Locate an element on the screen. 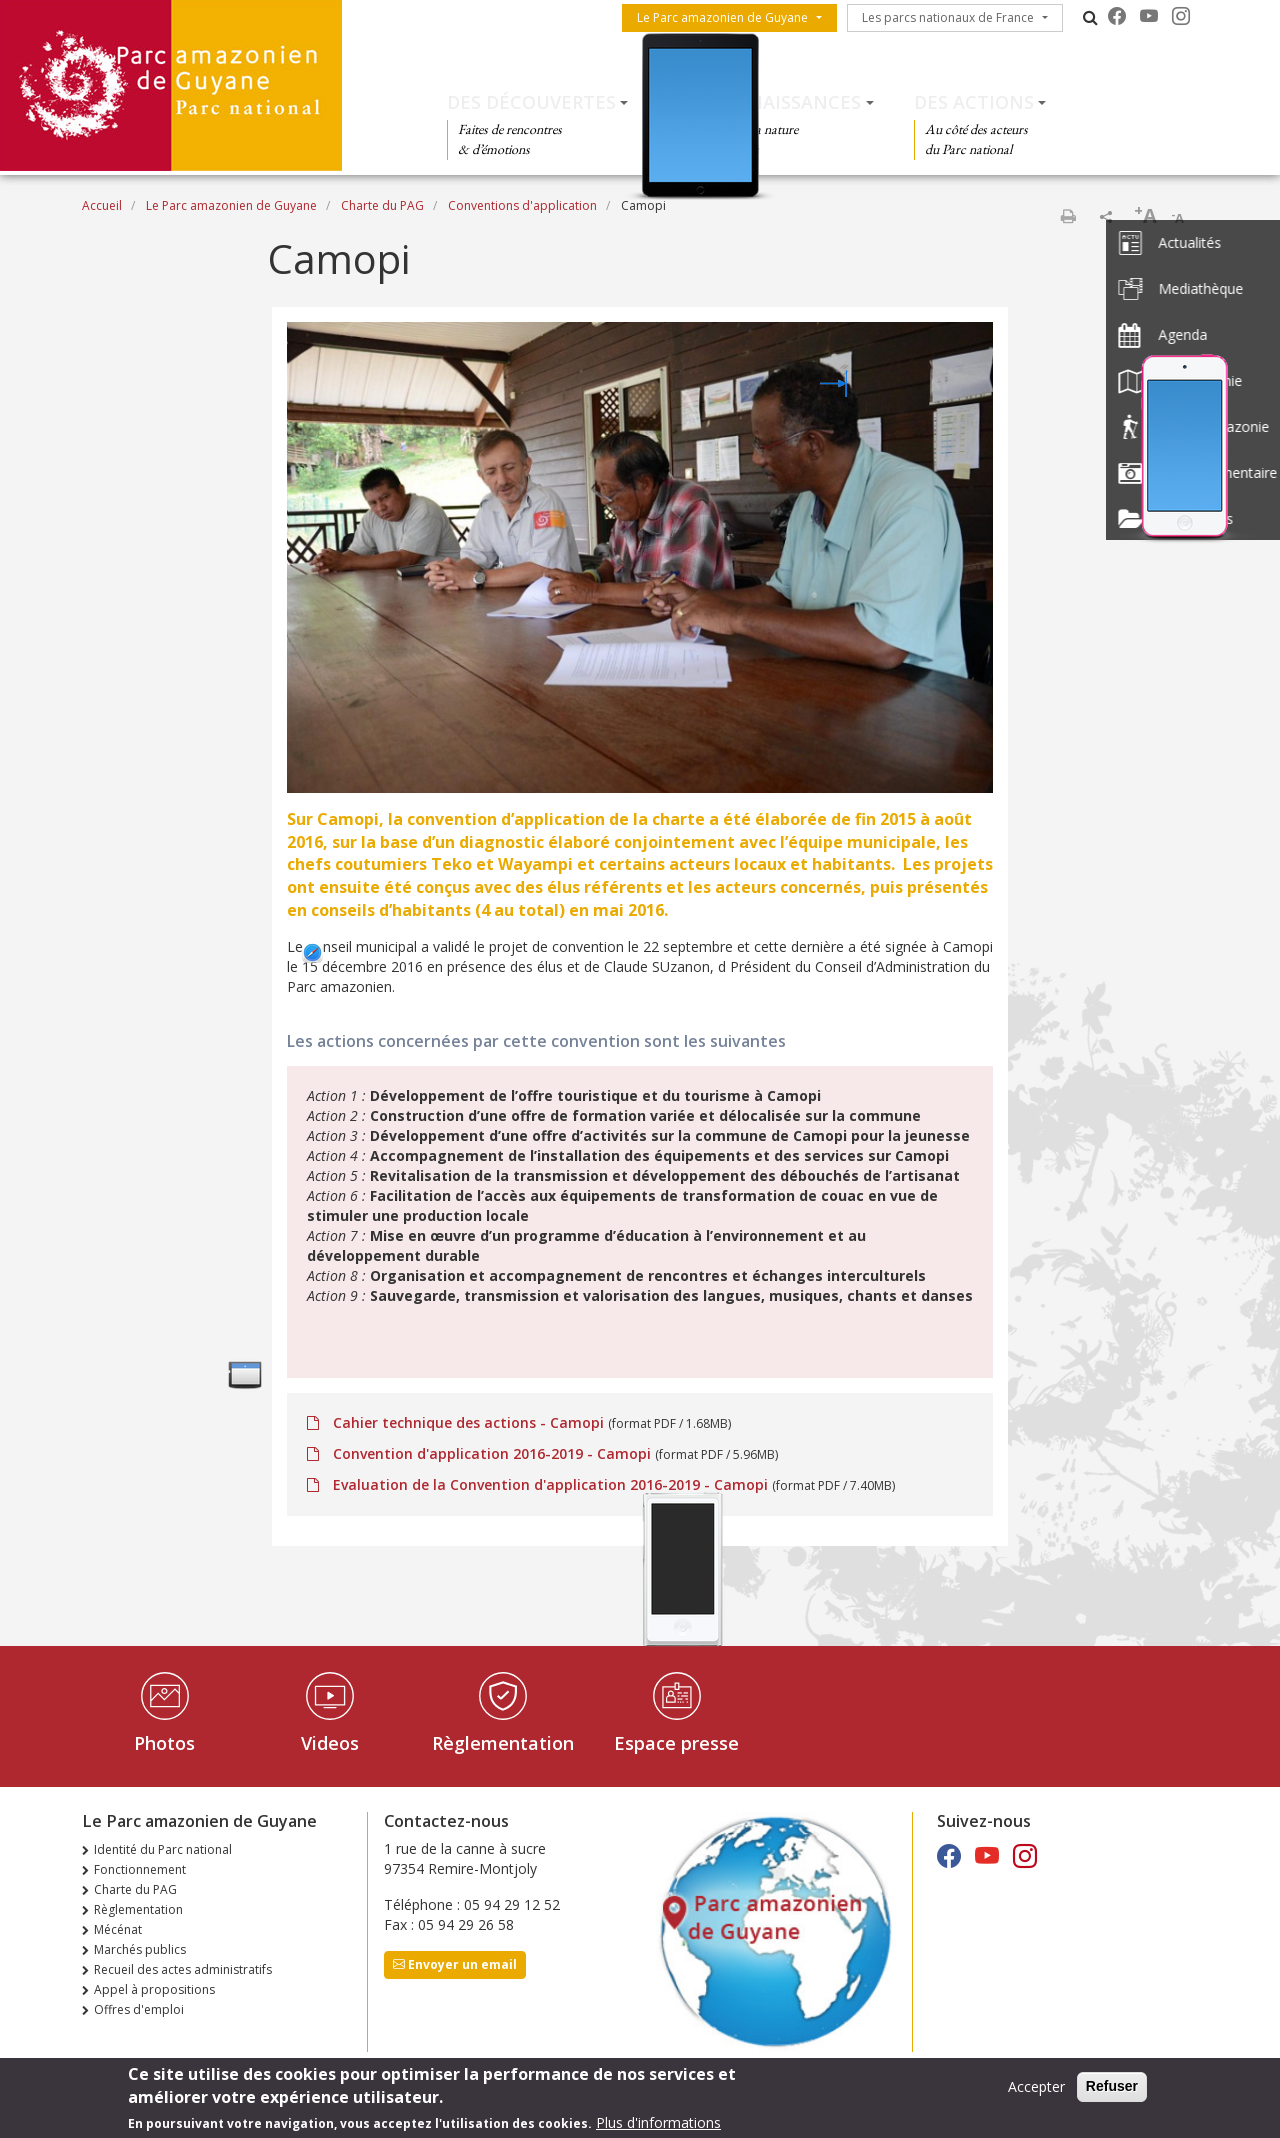 The width and height of the screenshot is (1280, 2138). open Safari web browser is located at coordinates (312, 952).